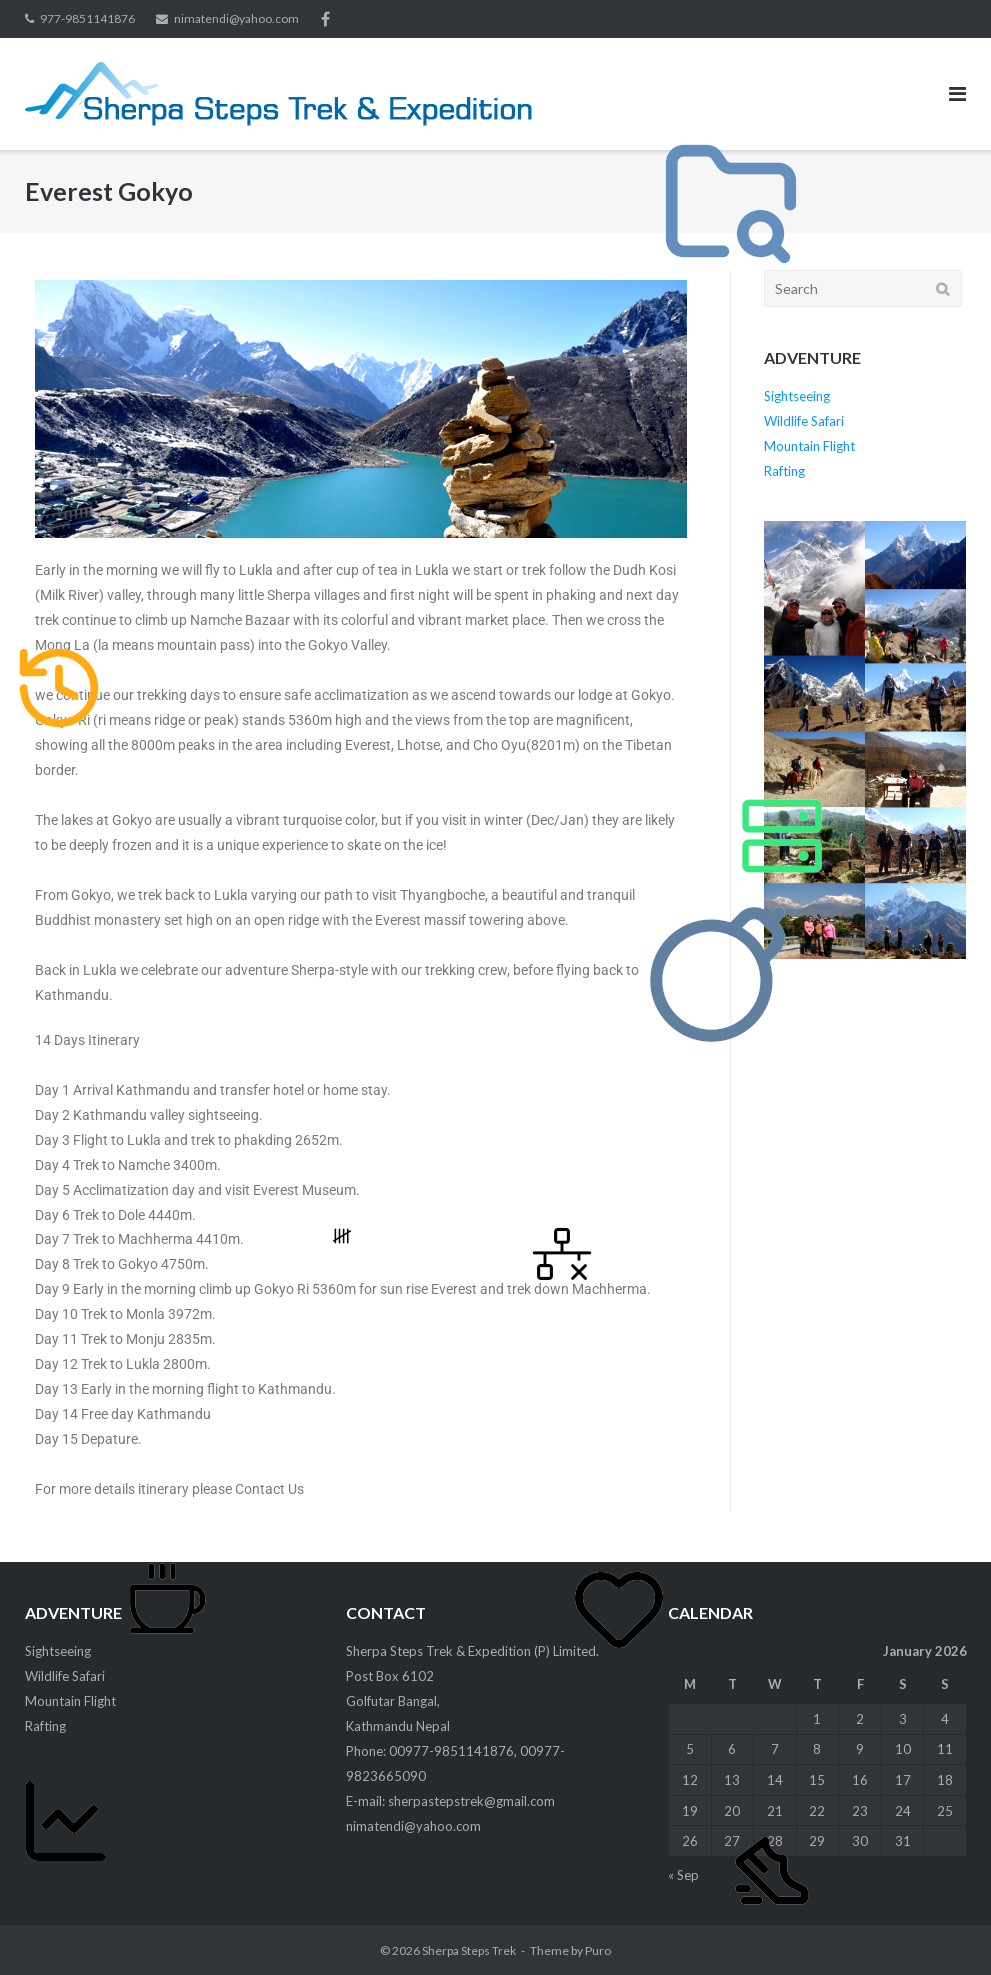  What do you see at coordinates (562, 1255) in the screenshot?
I see `network connection unavailable or disconnected` at bounding box center [562, 1255].